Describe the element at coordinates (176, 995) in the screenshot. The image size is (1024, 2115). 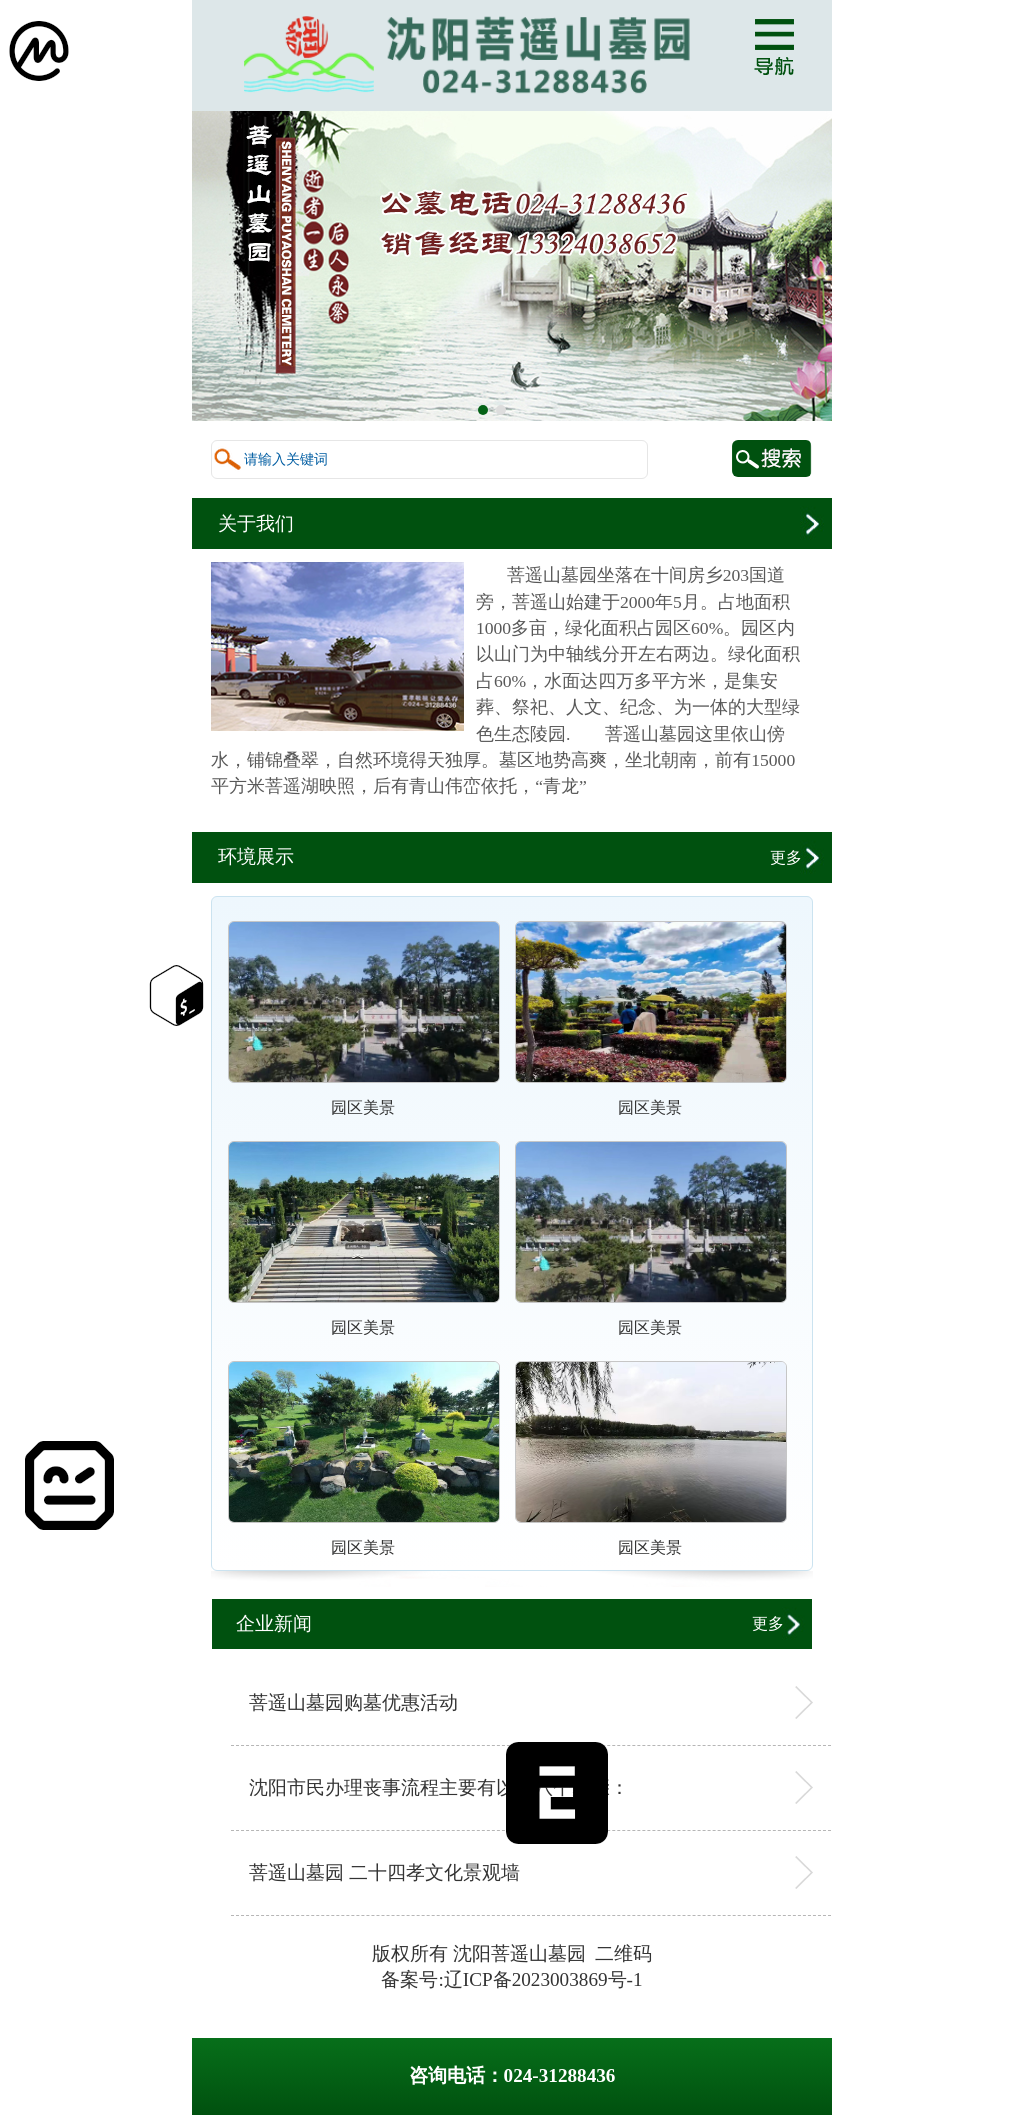
I see `open terminal or command line interface` at that location.